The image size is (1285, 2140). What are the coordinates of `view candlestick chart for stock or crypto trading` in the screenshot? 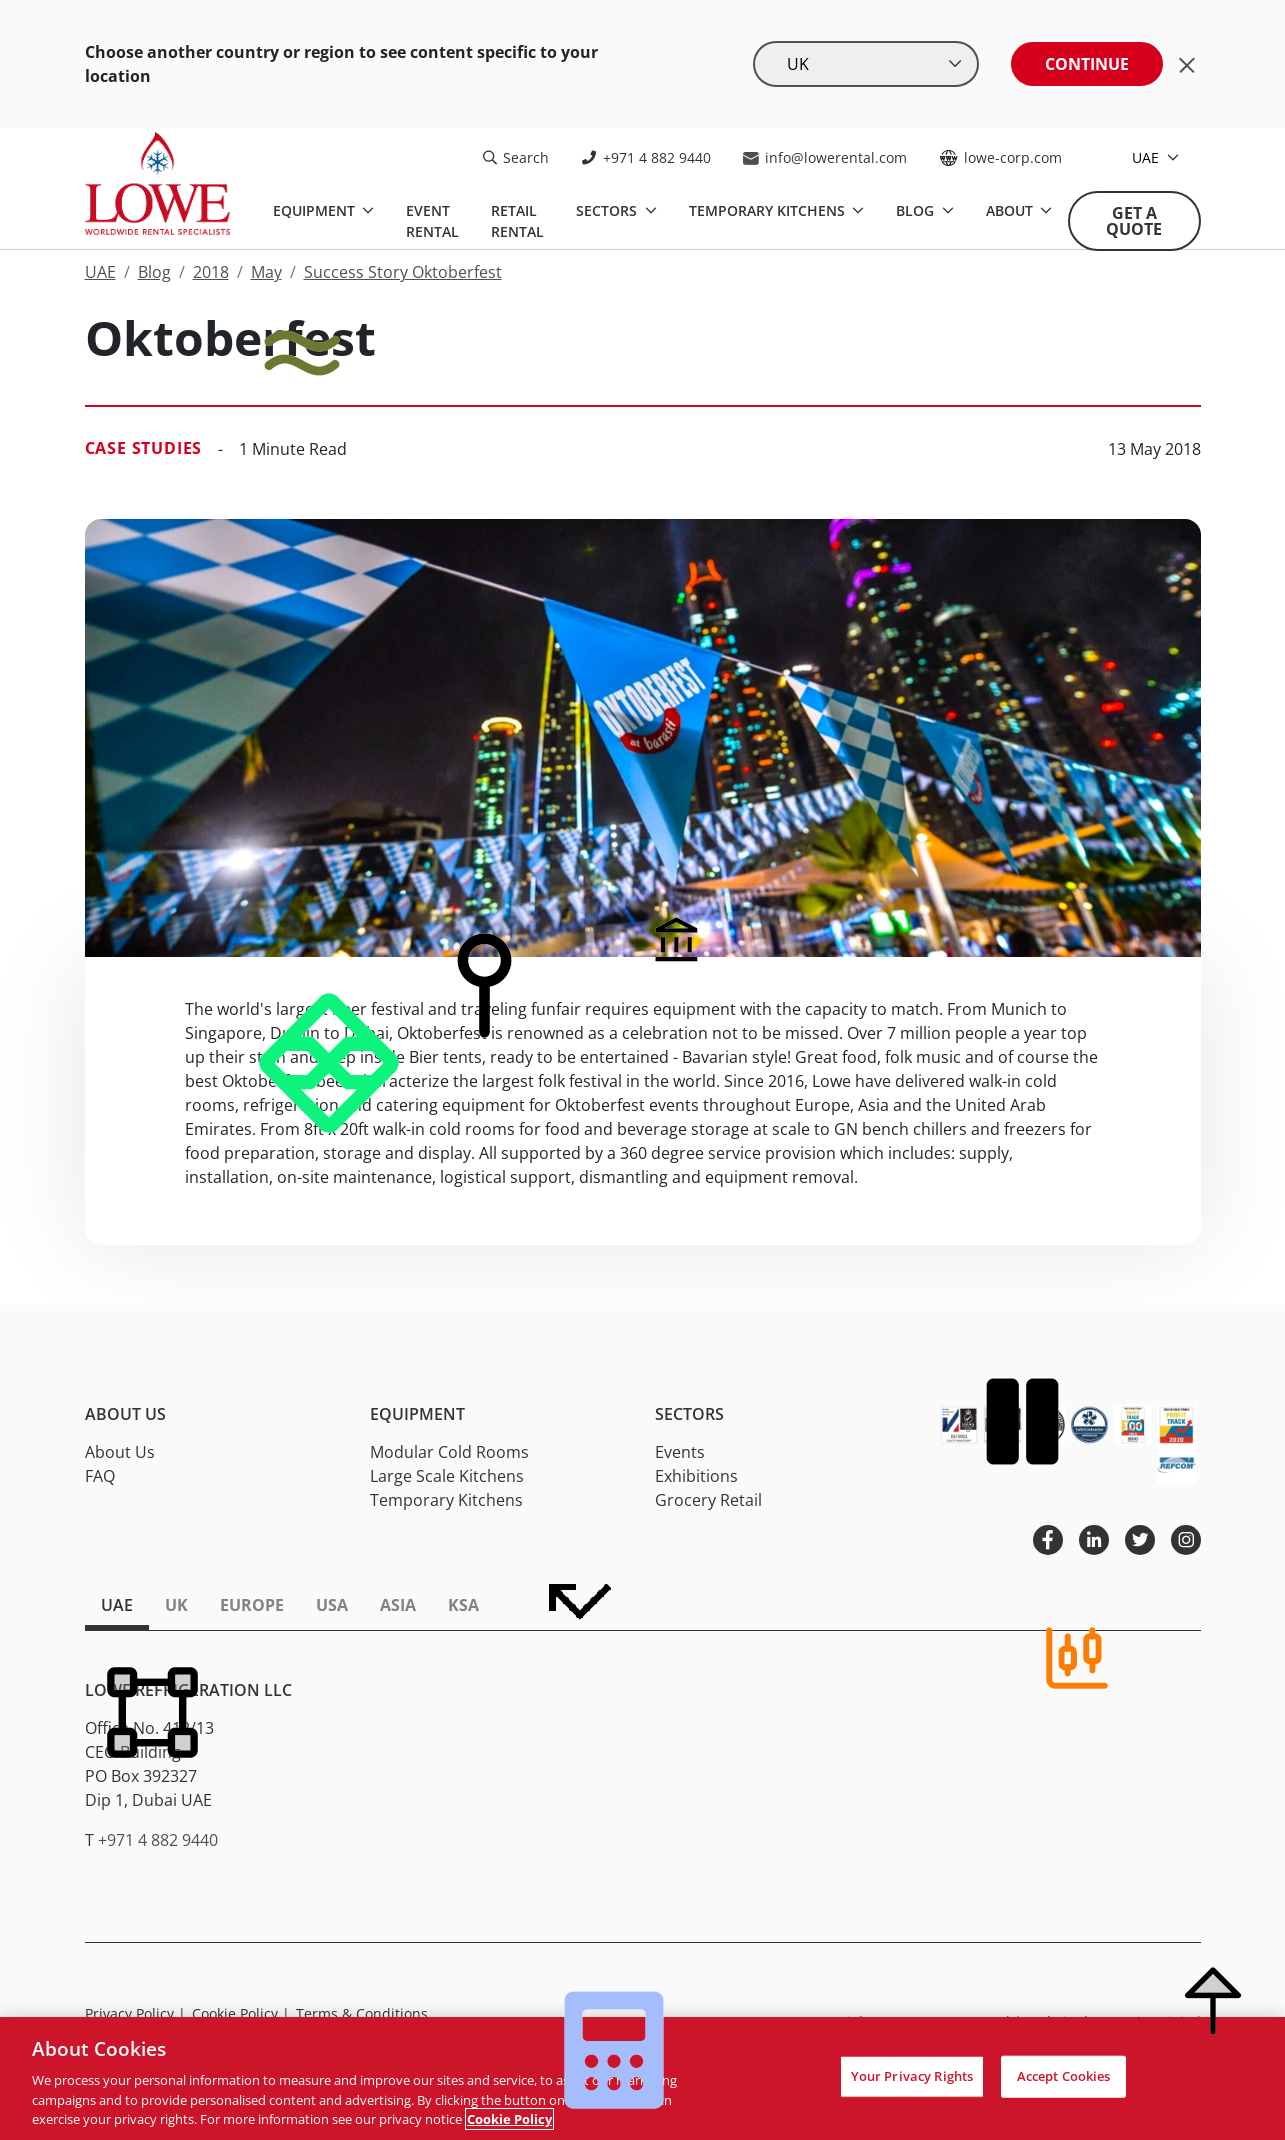 It's located at (1077, 1658).